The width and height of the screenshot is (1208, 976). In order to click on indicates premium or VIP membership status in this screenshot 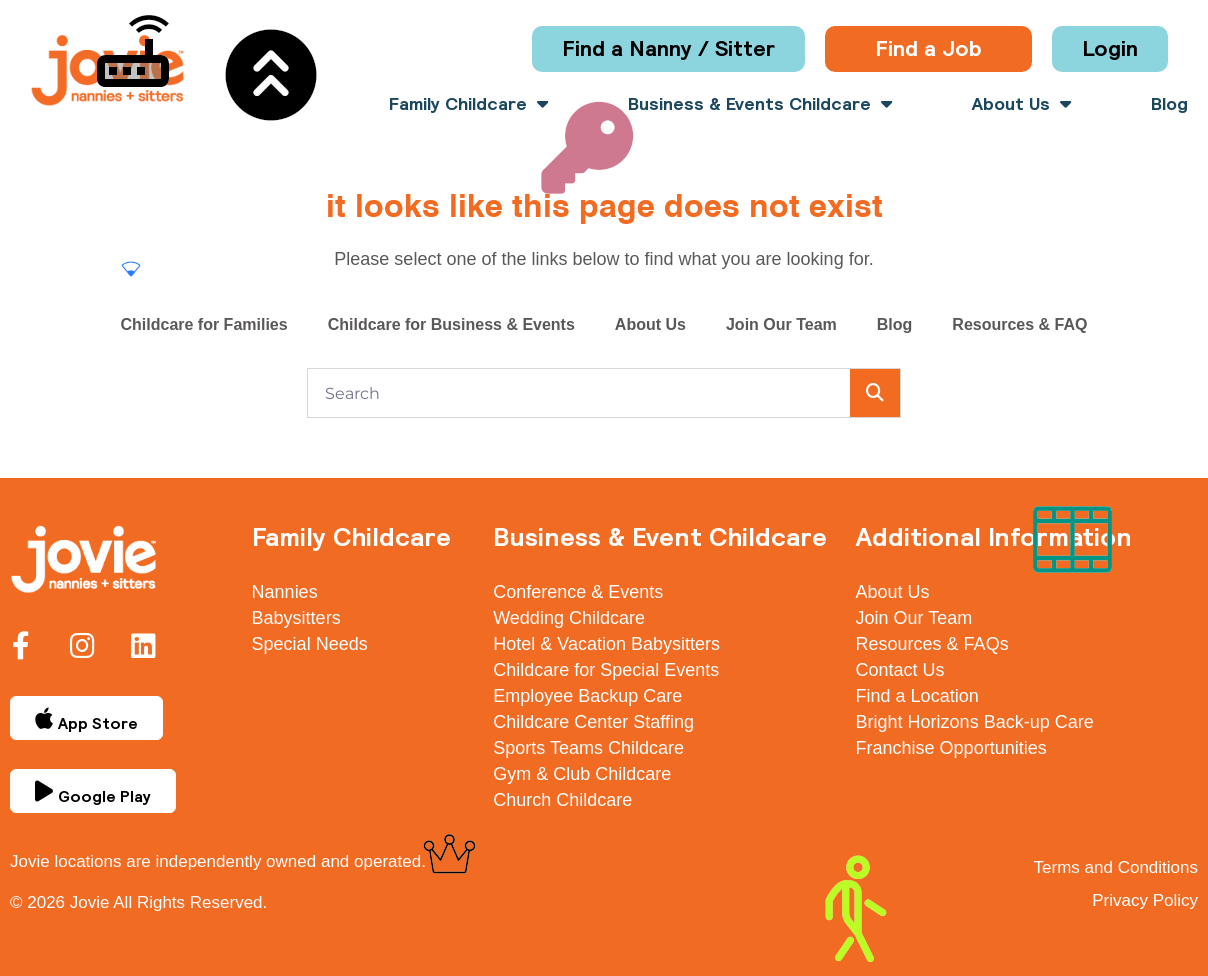, I will do `click(449, 856)`.